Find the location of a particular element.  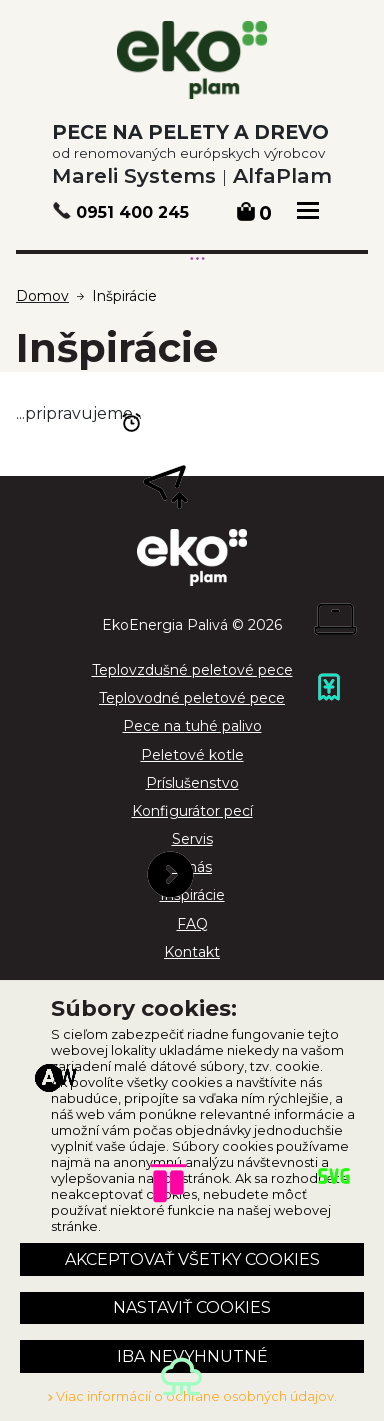

open more options menu is located at coordinates (197, 258).